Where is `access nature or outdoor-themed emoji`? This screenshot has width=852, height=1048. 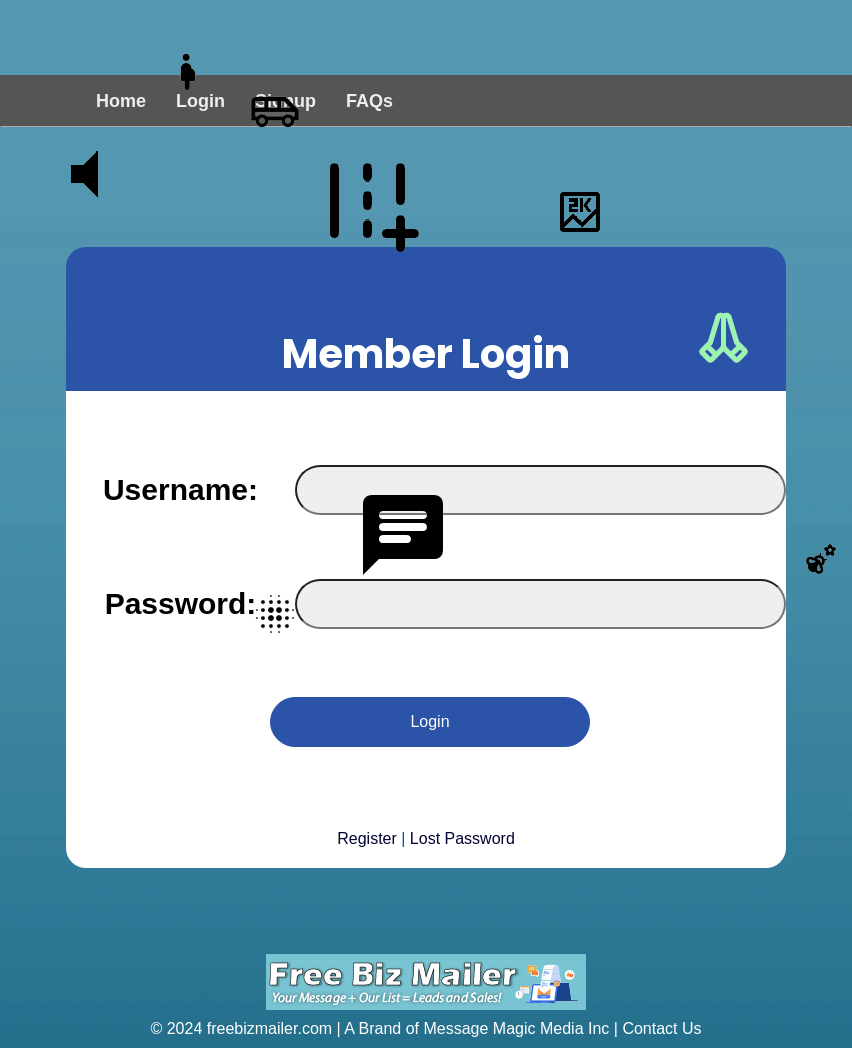
access nature or outdoor-themed emoji is located at coordinates (821, 559).